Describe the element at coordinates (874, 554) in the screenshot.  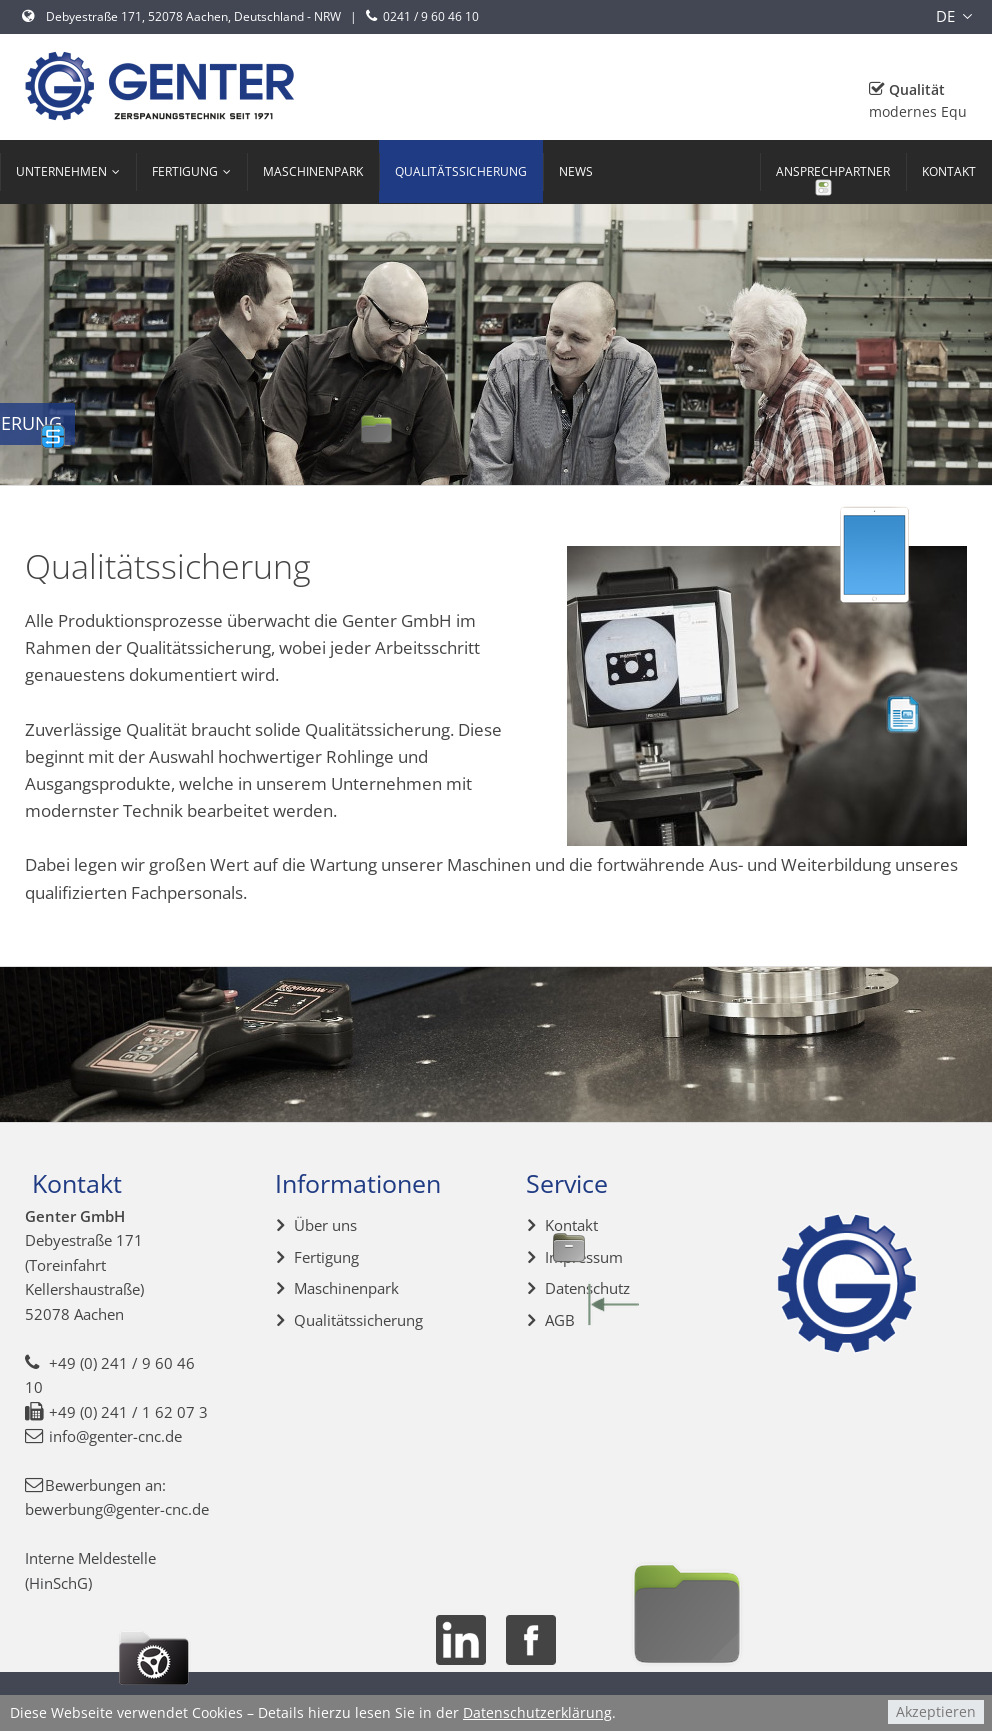
I see `connected ipad pro device` at that location.